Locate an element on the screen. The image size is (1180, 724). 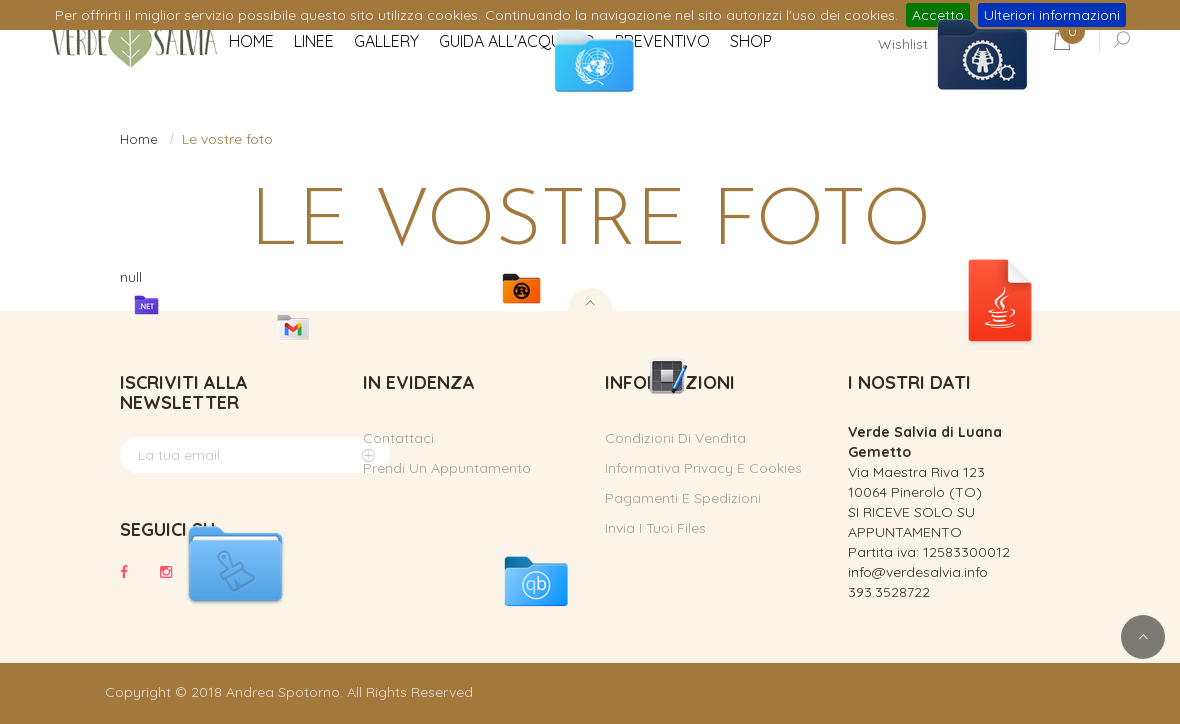
folder for NoLimits coaster simulation mods and custom content is located at coordinates (982, 57).